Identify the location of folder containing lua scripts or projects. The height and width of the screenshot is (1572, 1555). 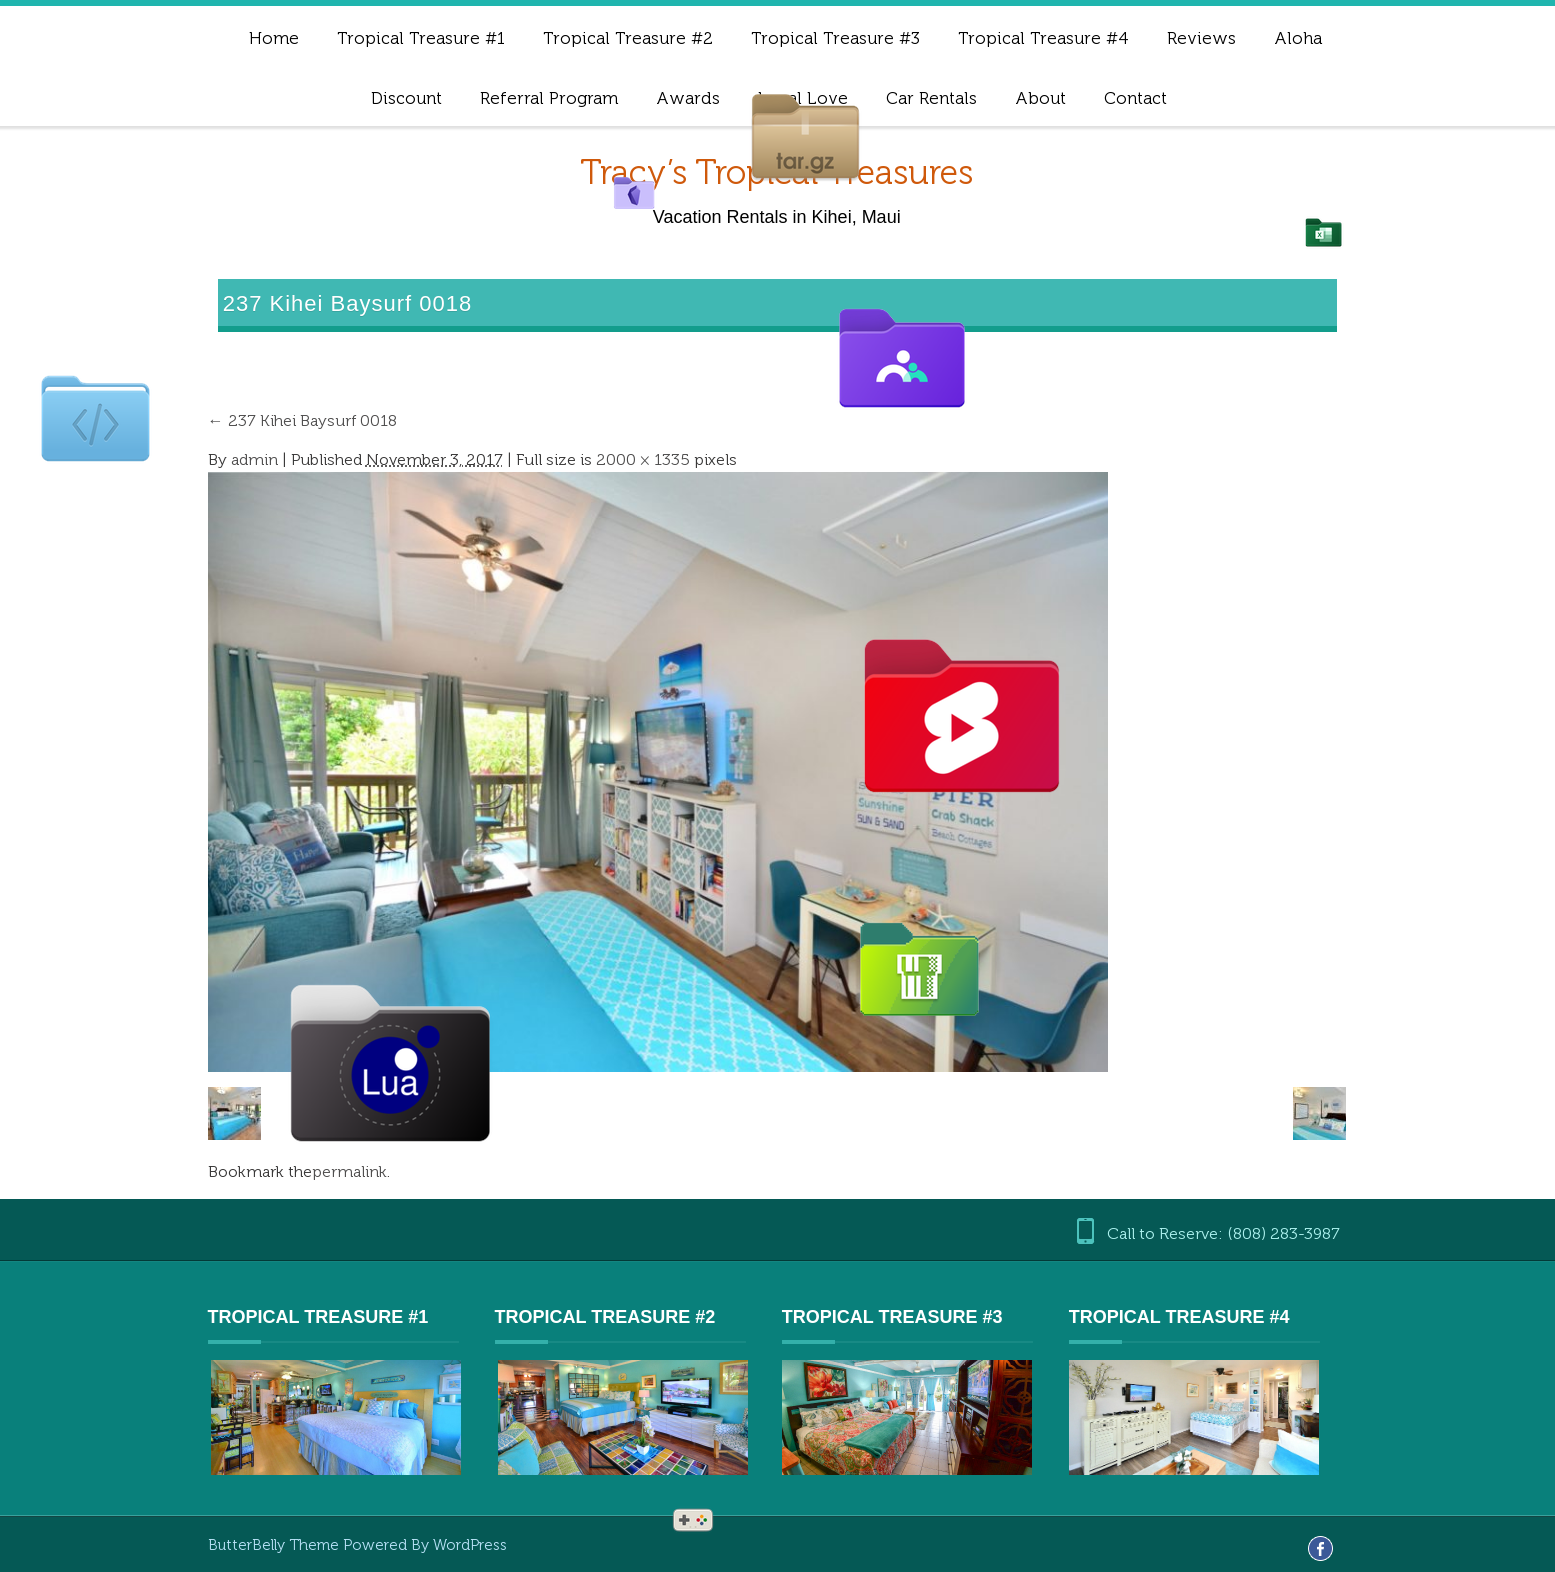
(389, 1068).